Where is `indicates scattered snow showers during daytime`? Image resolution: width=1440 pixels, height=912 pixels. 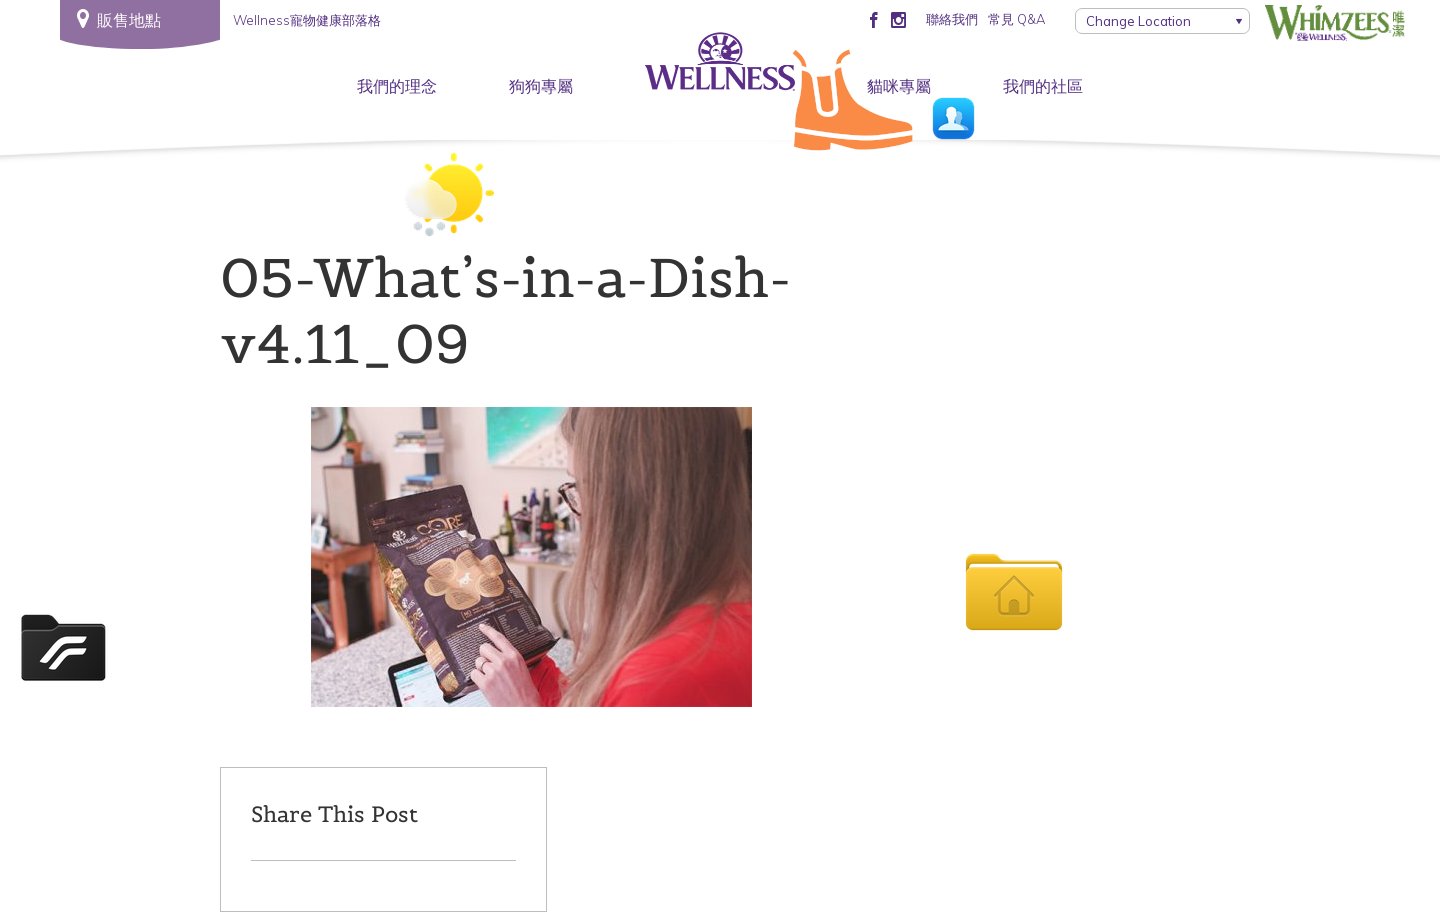 indicates scattered snow showers during daytime is located at coordinates (449, 194).